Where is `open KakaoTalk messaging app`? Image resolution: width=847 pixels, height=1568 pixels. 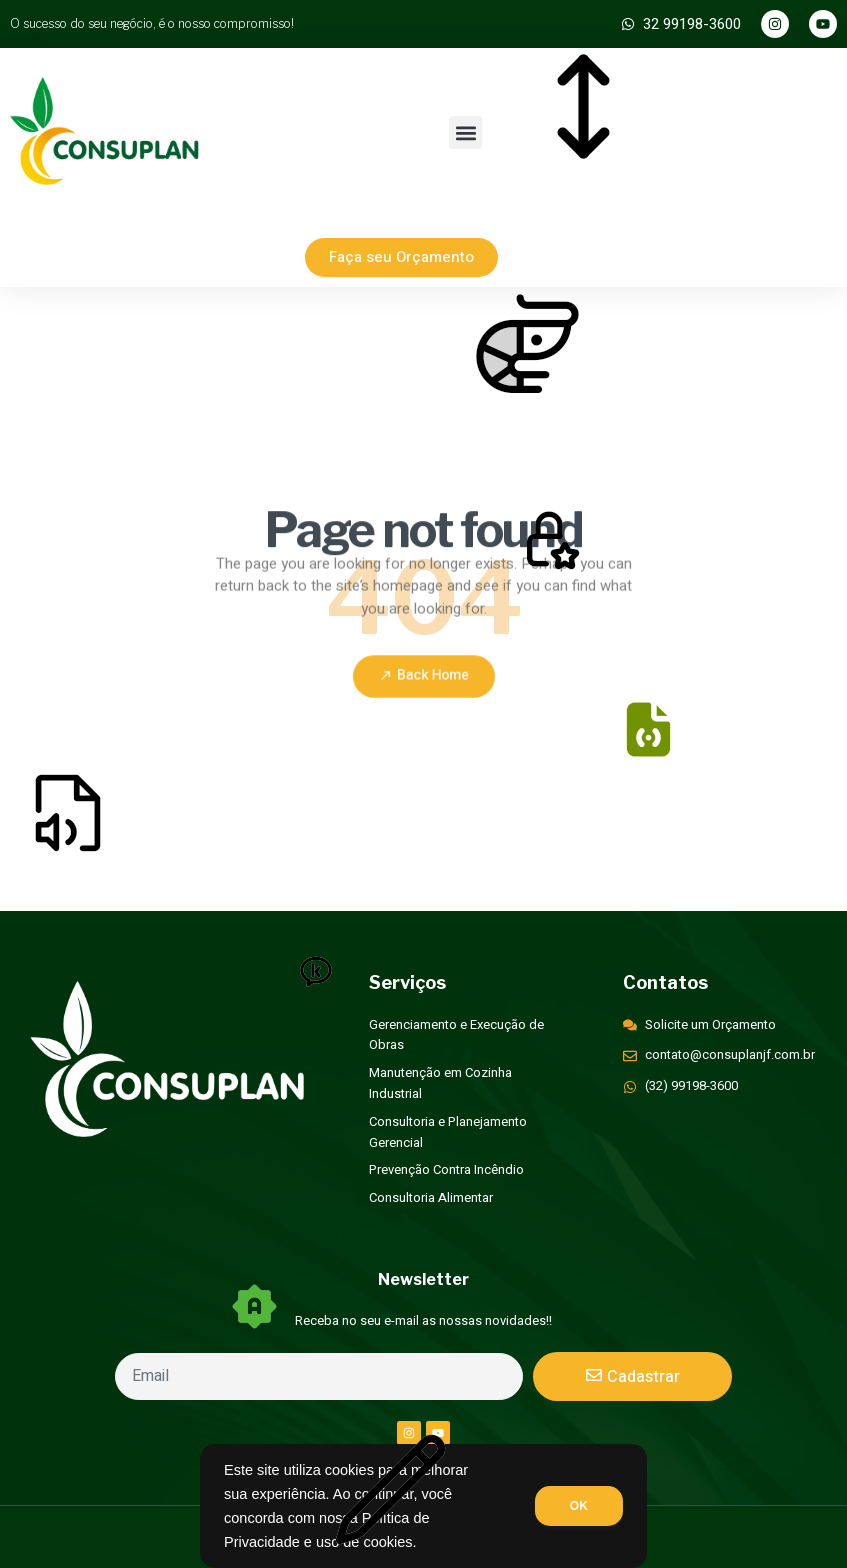
open KakaoTalk messaging app is located at coordinates (316, 971).